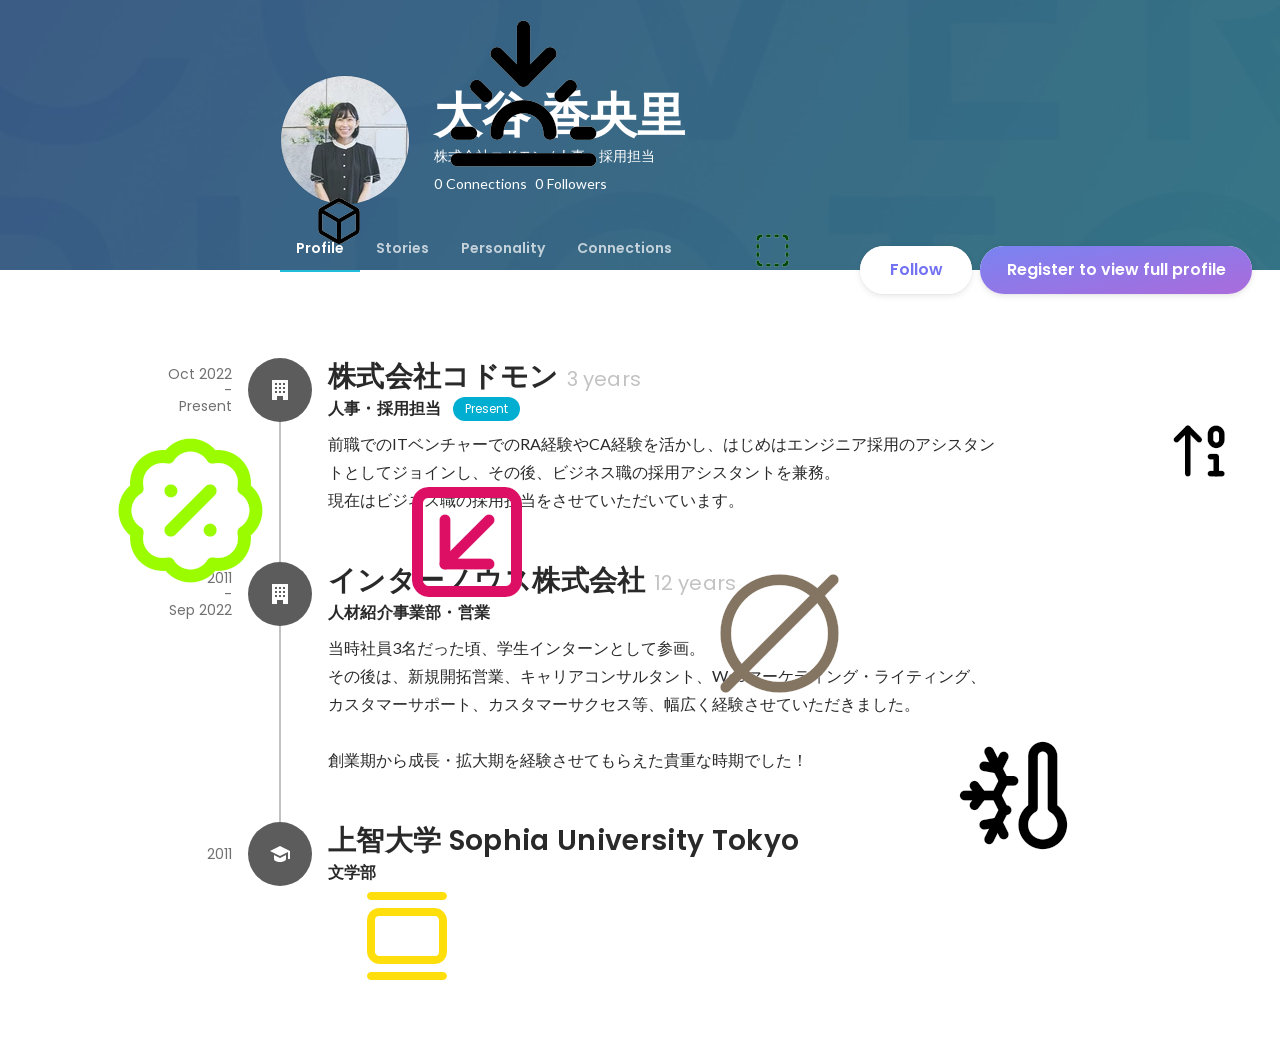 The image size is (1280, 1062). Describe the element at coordinates (772, 250) in the screenshot. I see `select or define a region` at that location.